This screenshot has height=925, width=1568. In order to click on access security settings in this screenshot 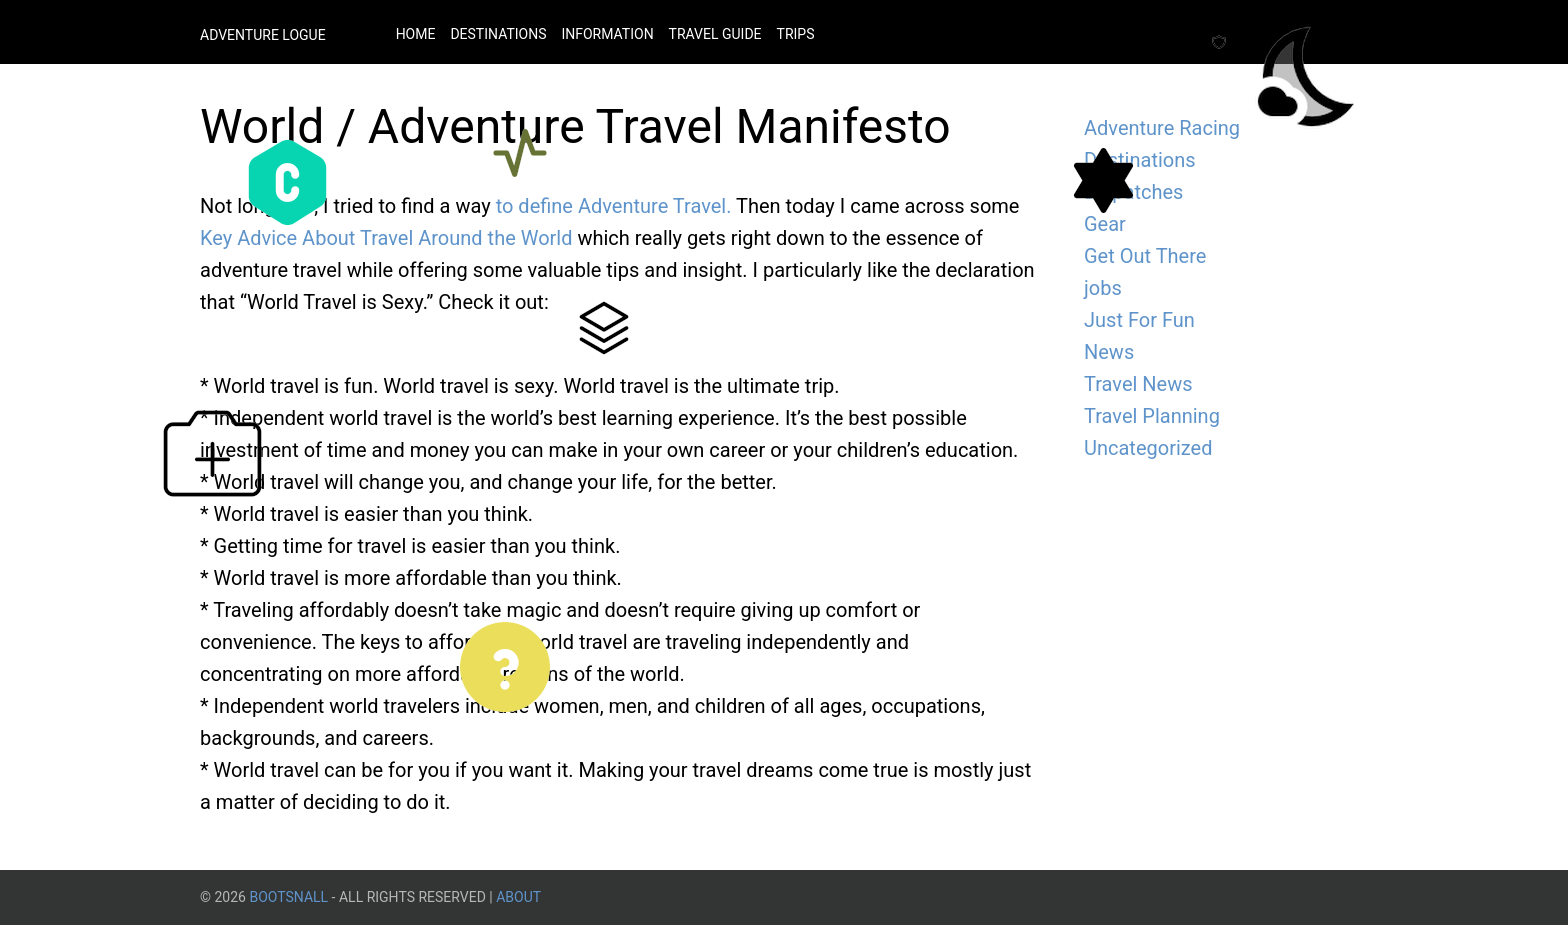, I will do `click(1219, 42)`.